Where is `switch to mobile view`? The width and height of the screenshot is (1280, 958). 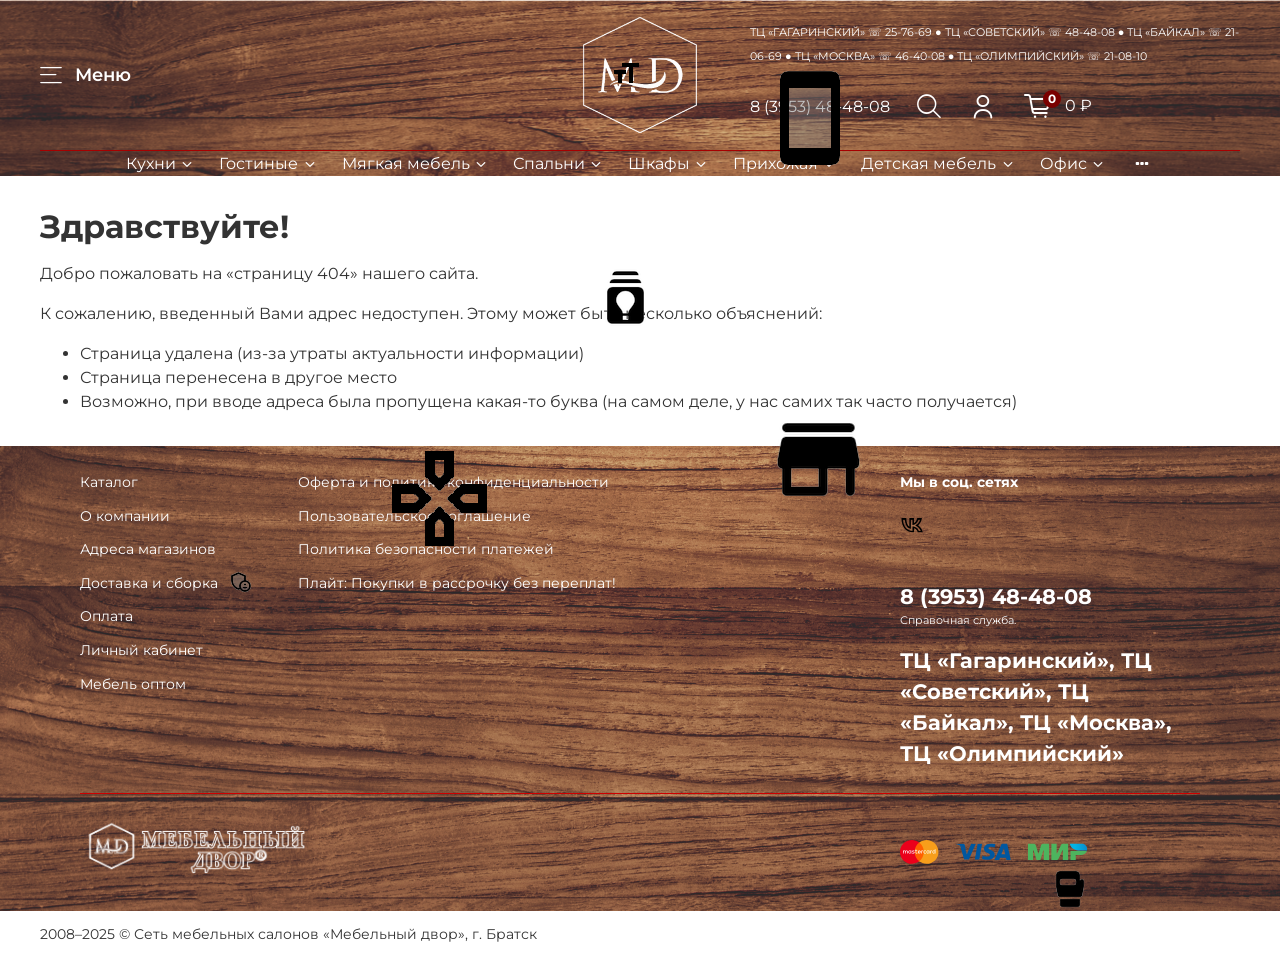
switch to mobile view is located at coordinates (810, 118).